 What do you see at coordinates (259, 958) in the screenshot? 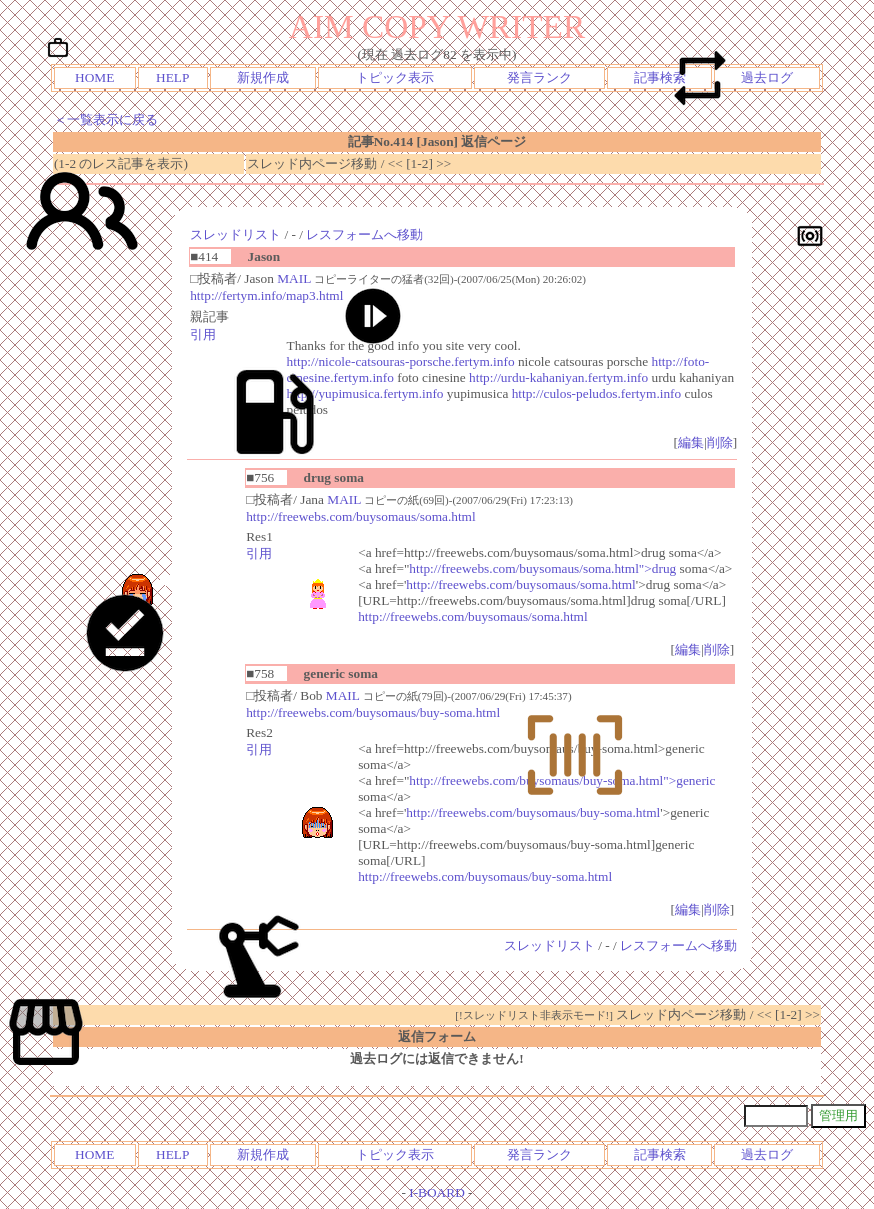
I see `access manufacturing or automation settings` at bounding box center [259, 958].